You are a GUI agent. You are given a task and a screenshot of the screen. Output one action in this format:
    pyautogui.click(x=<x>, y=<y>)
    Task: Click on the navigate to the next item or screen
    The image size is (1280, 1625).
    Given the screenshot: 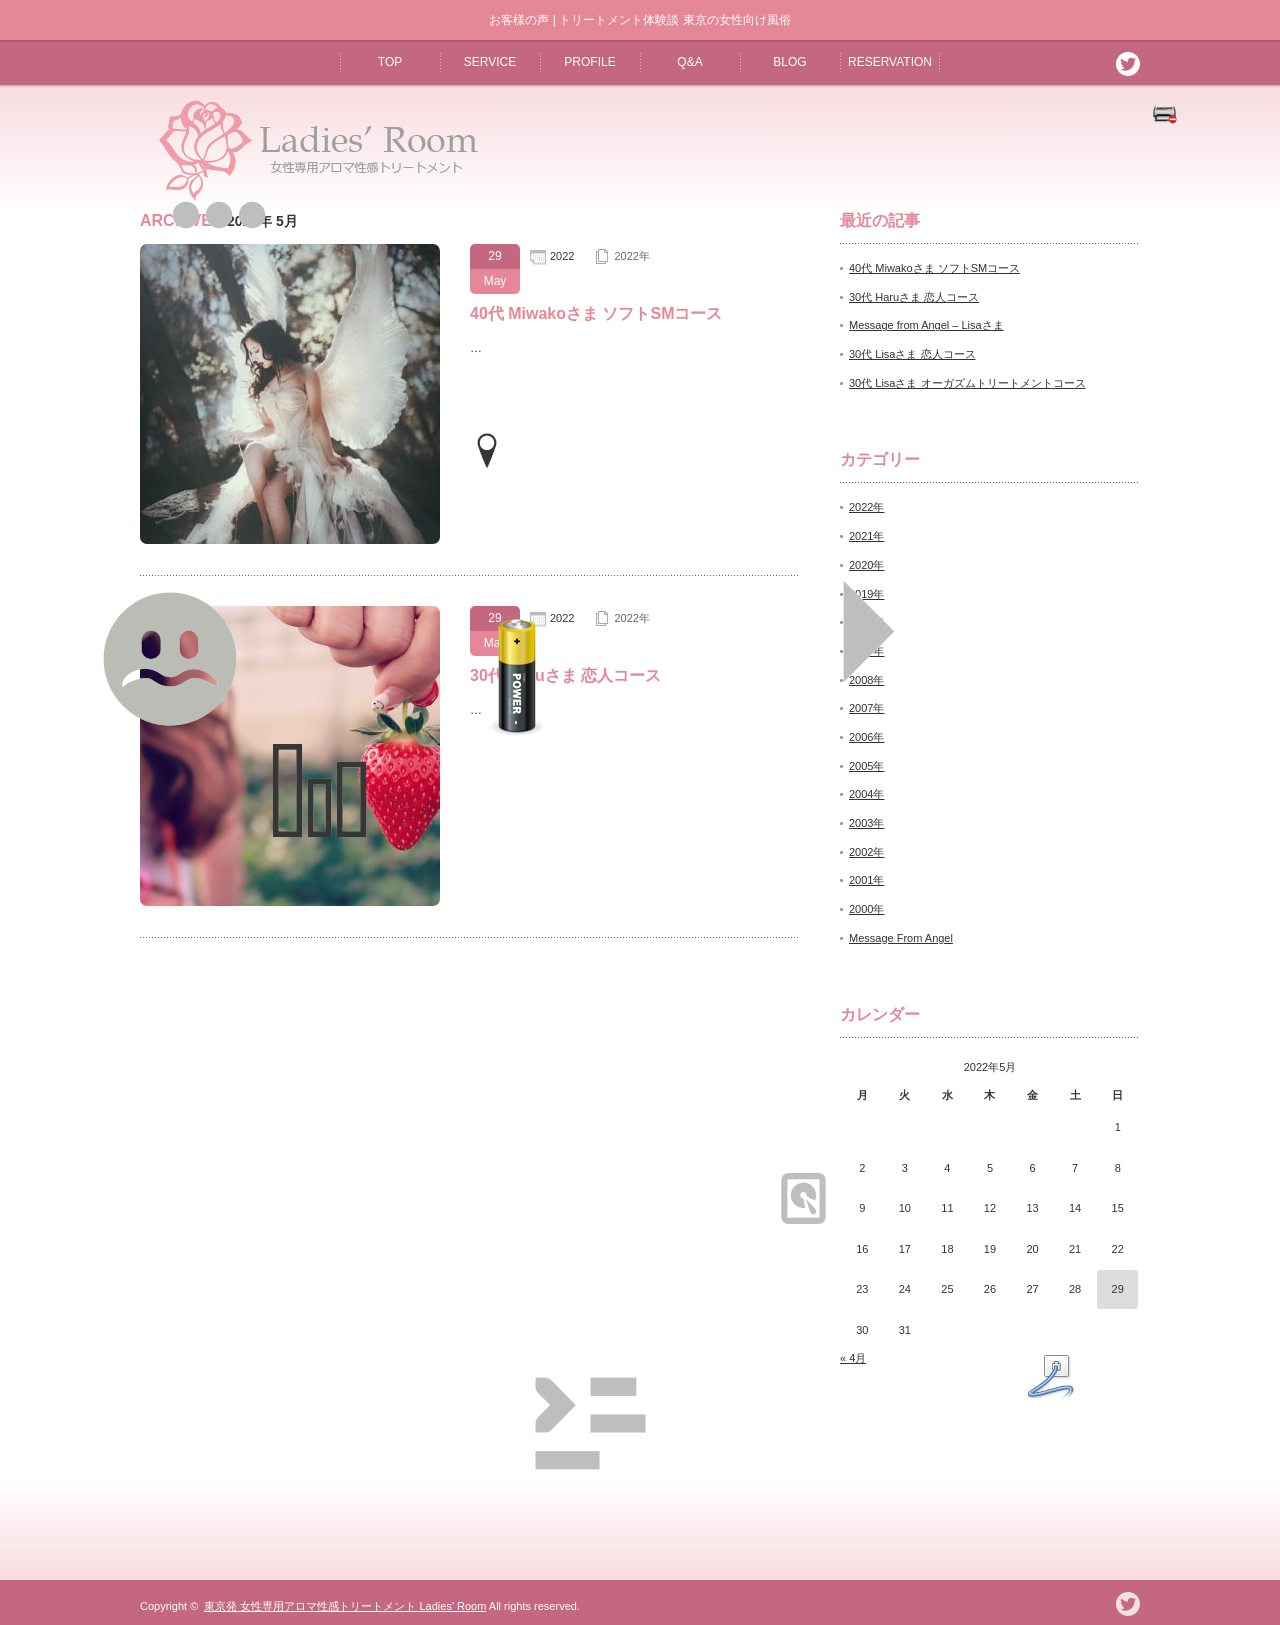 What is the action you would take?
    pyautogui.click(x=864, y=631)
    